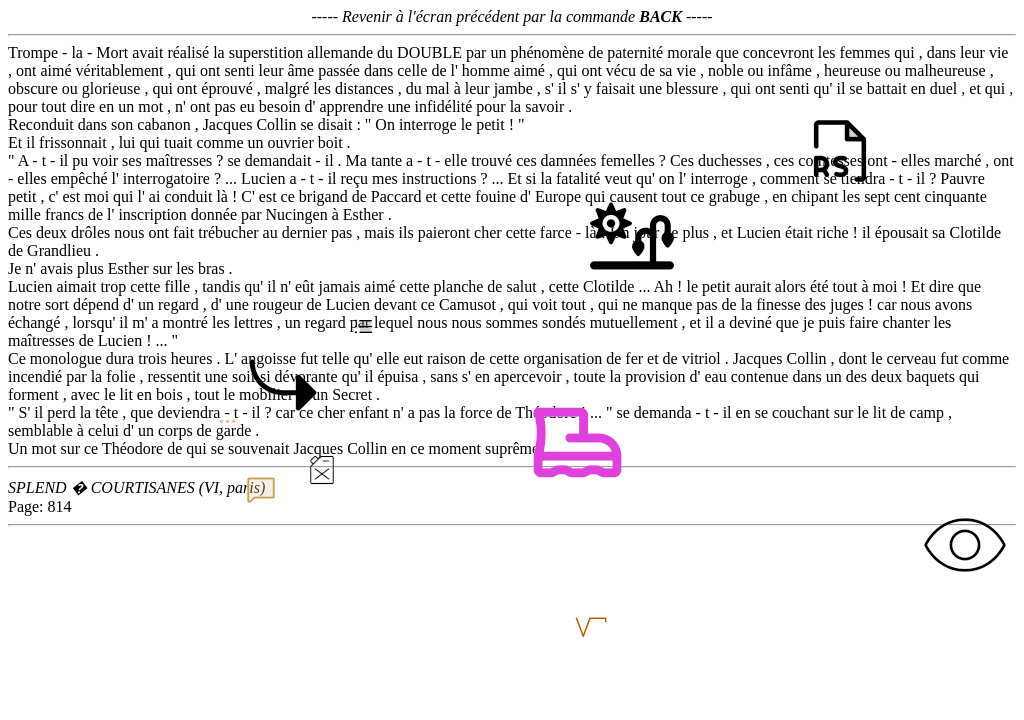  I want to click on a Rust source code file, so click(840, 151).